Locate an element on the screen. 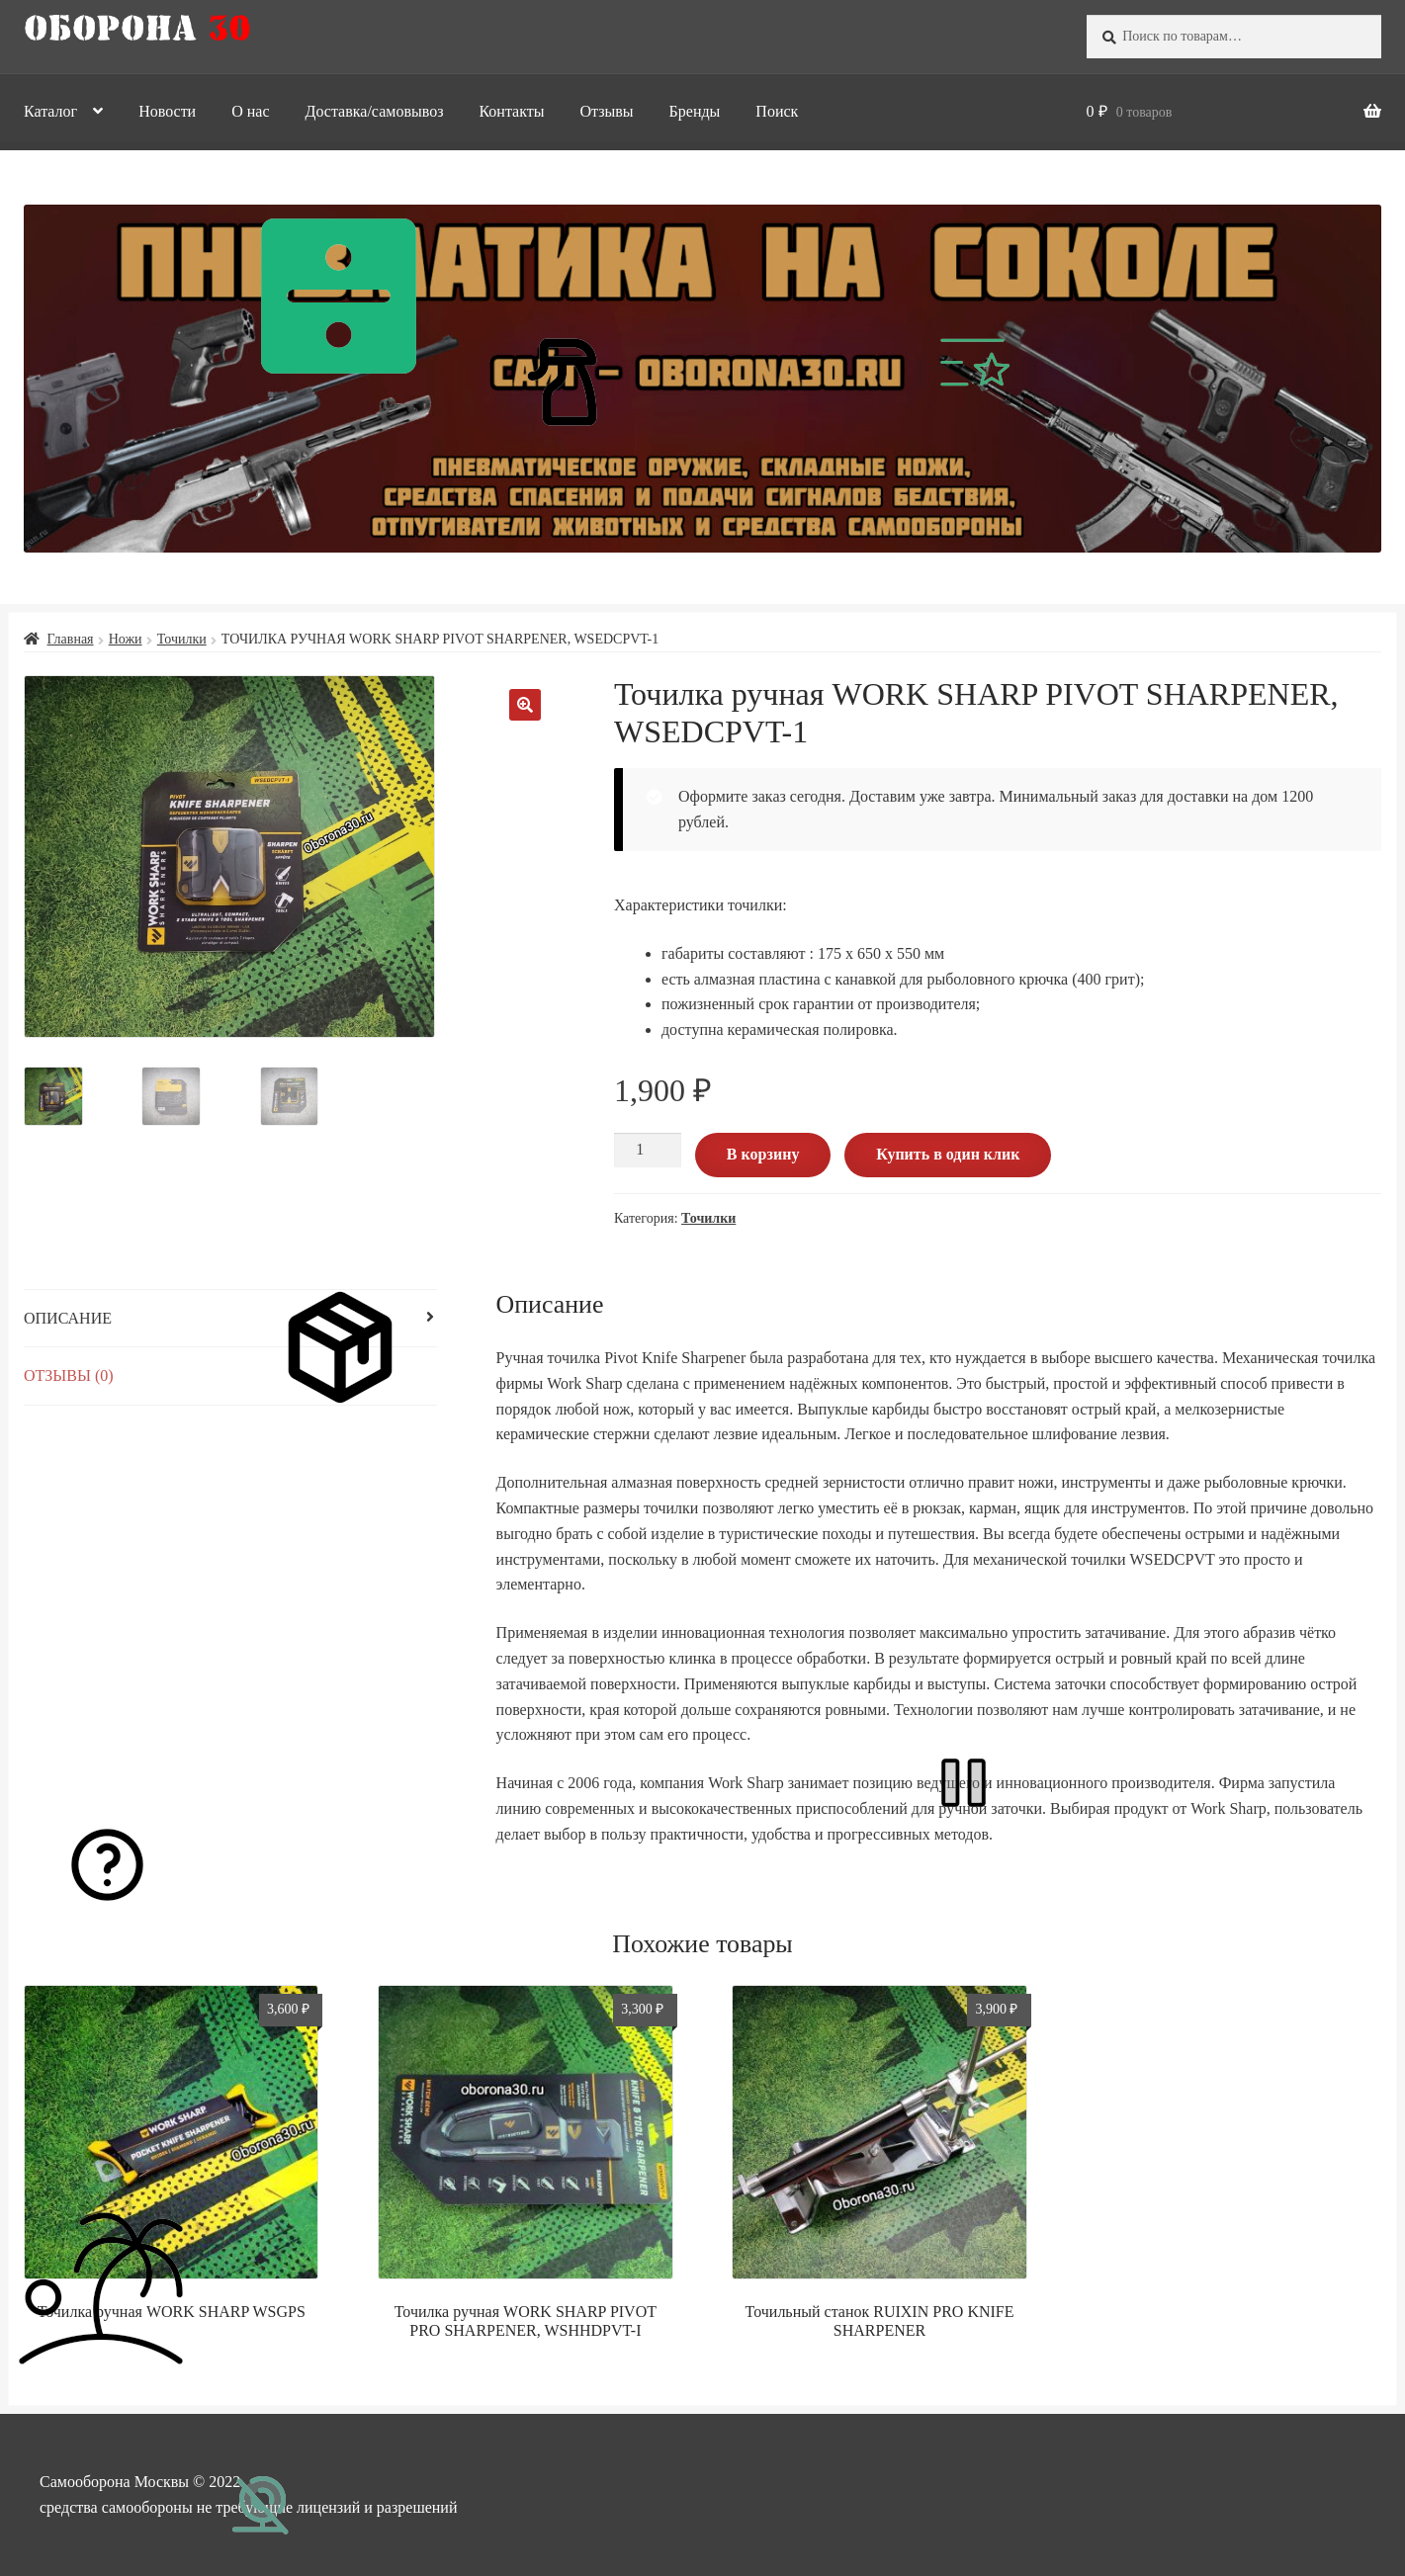 This screenshot has width=1405, height=2576. view your favorites list is located at coordinates (972, 362).